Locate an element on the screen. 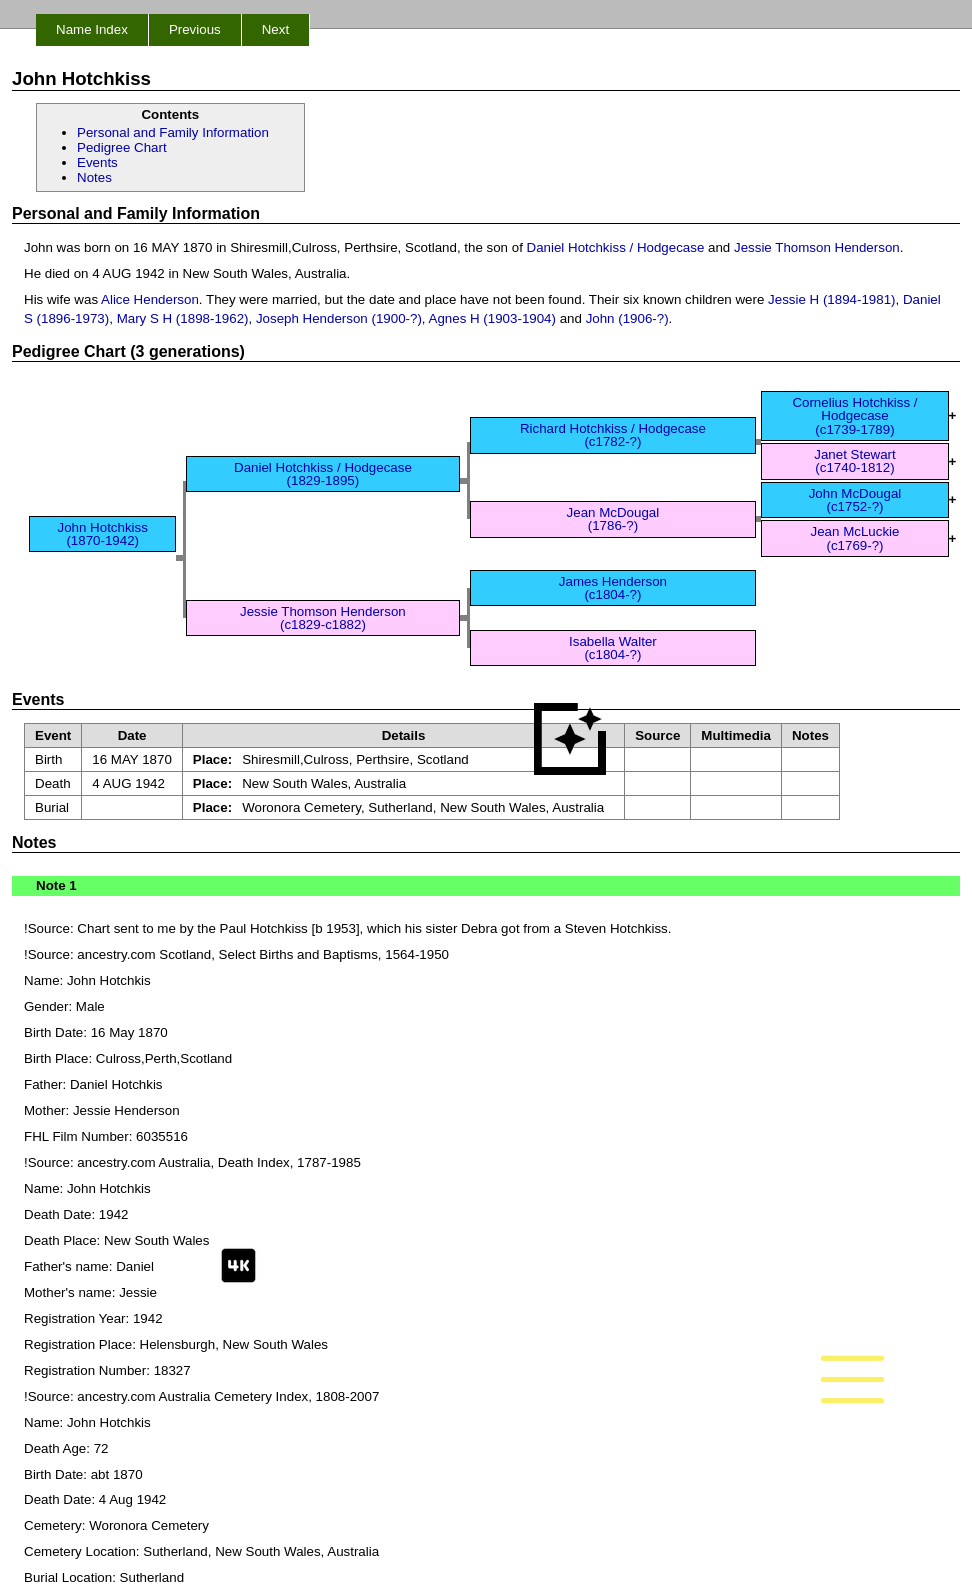 The height and width of the screenshot is (1594, 972). indicates 4K video quality is available is located at coordinates (238, 1265).